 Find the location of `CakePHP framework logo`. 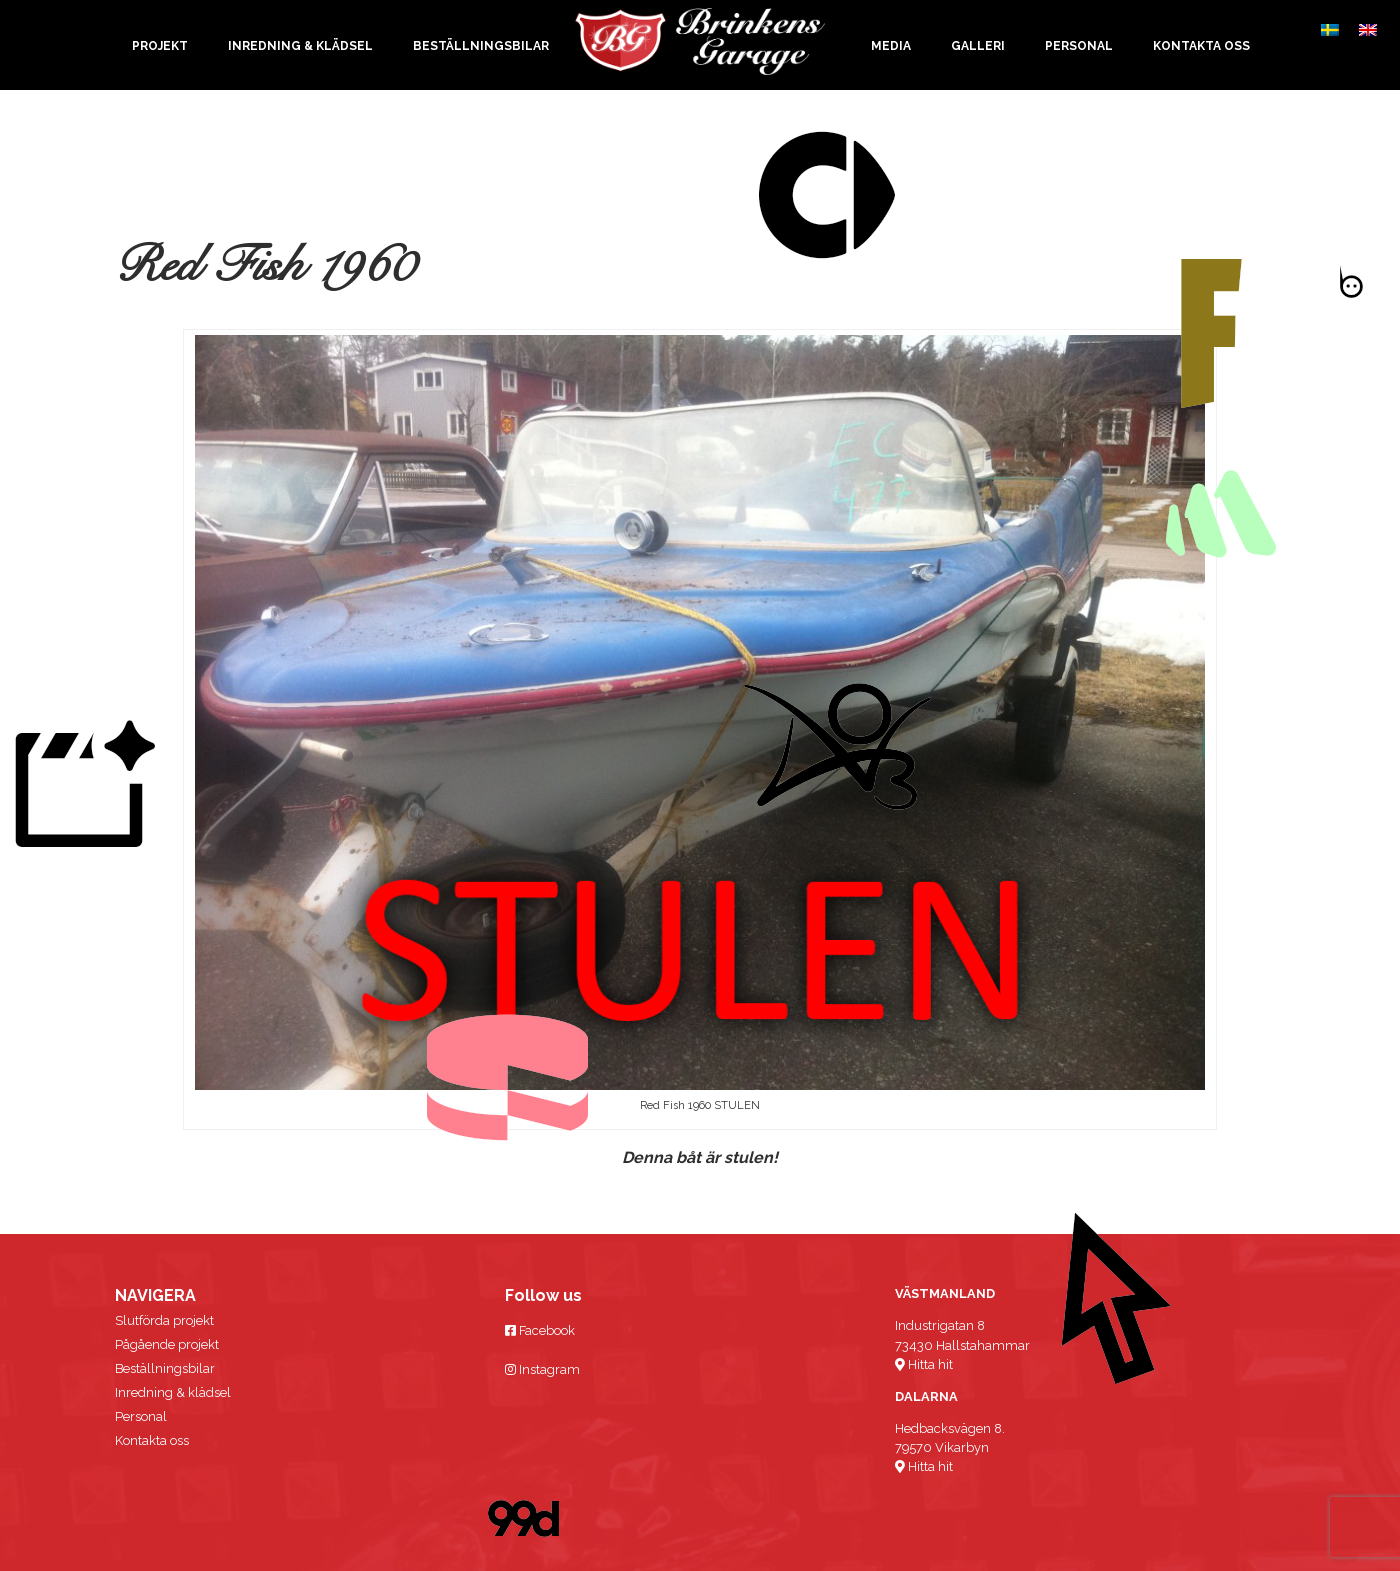

CakePHP framework logo is located at coordinates (507, 1077).